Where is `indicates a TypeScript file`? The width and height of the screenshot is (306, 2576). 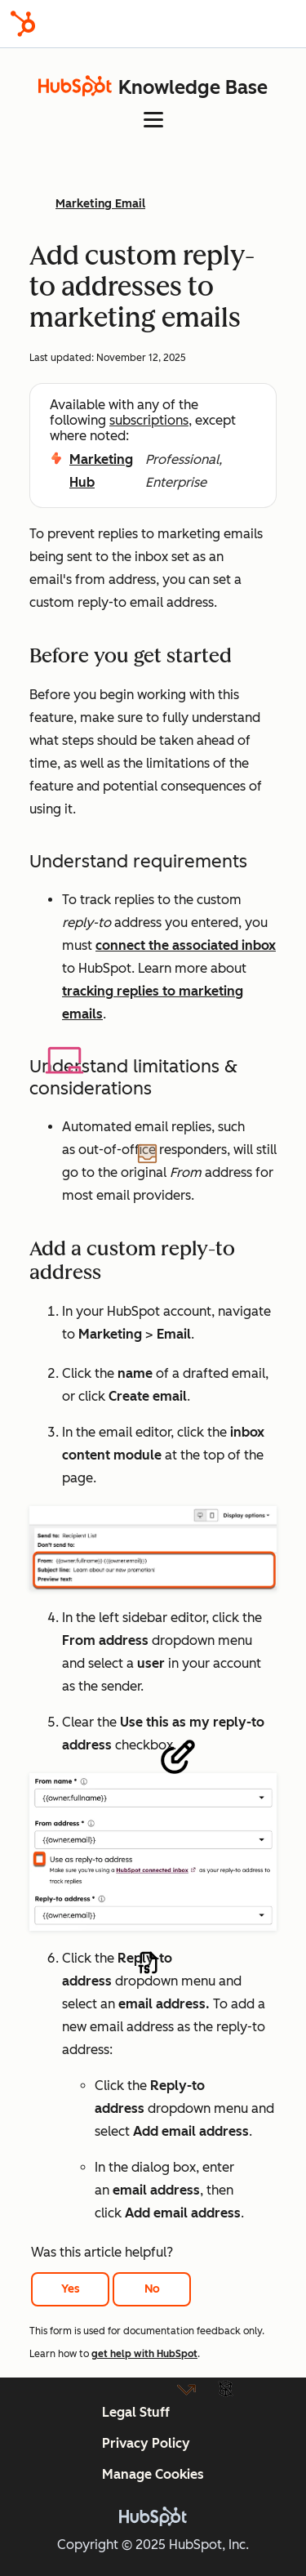
indicates a TypeScript file is located at coordinates (149, 1963).